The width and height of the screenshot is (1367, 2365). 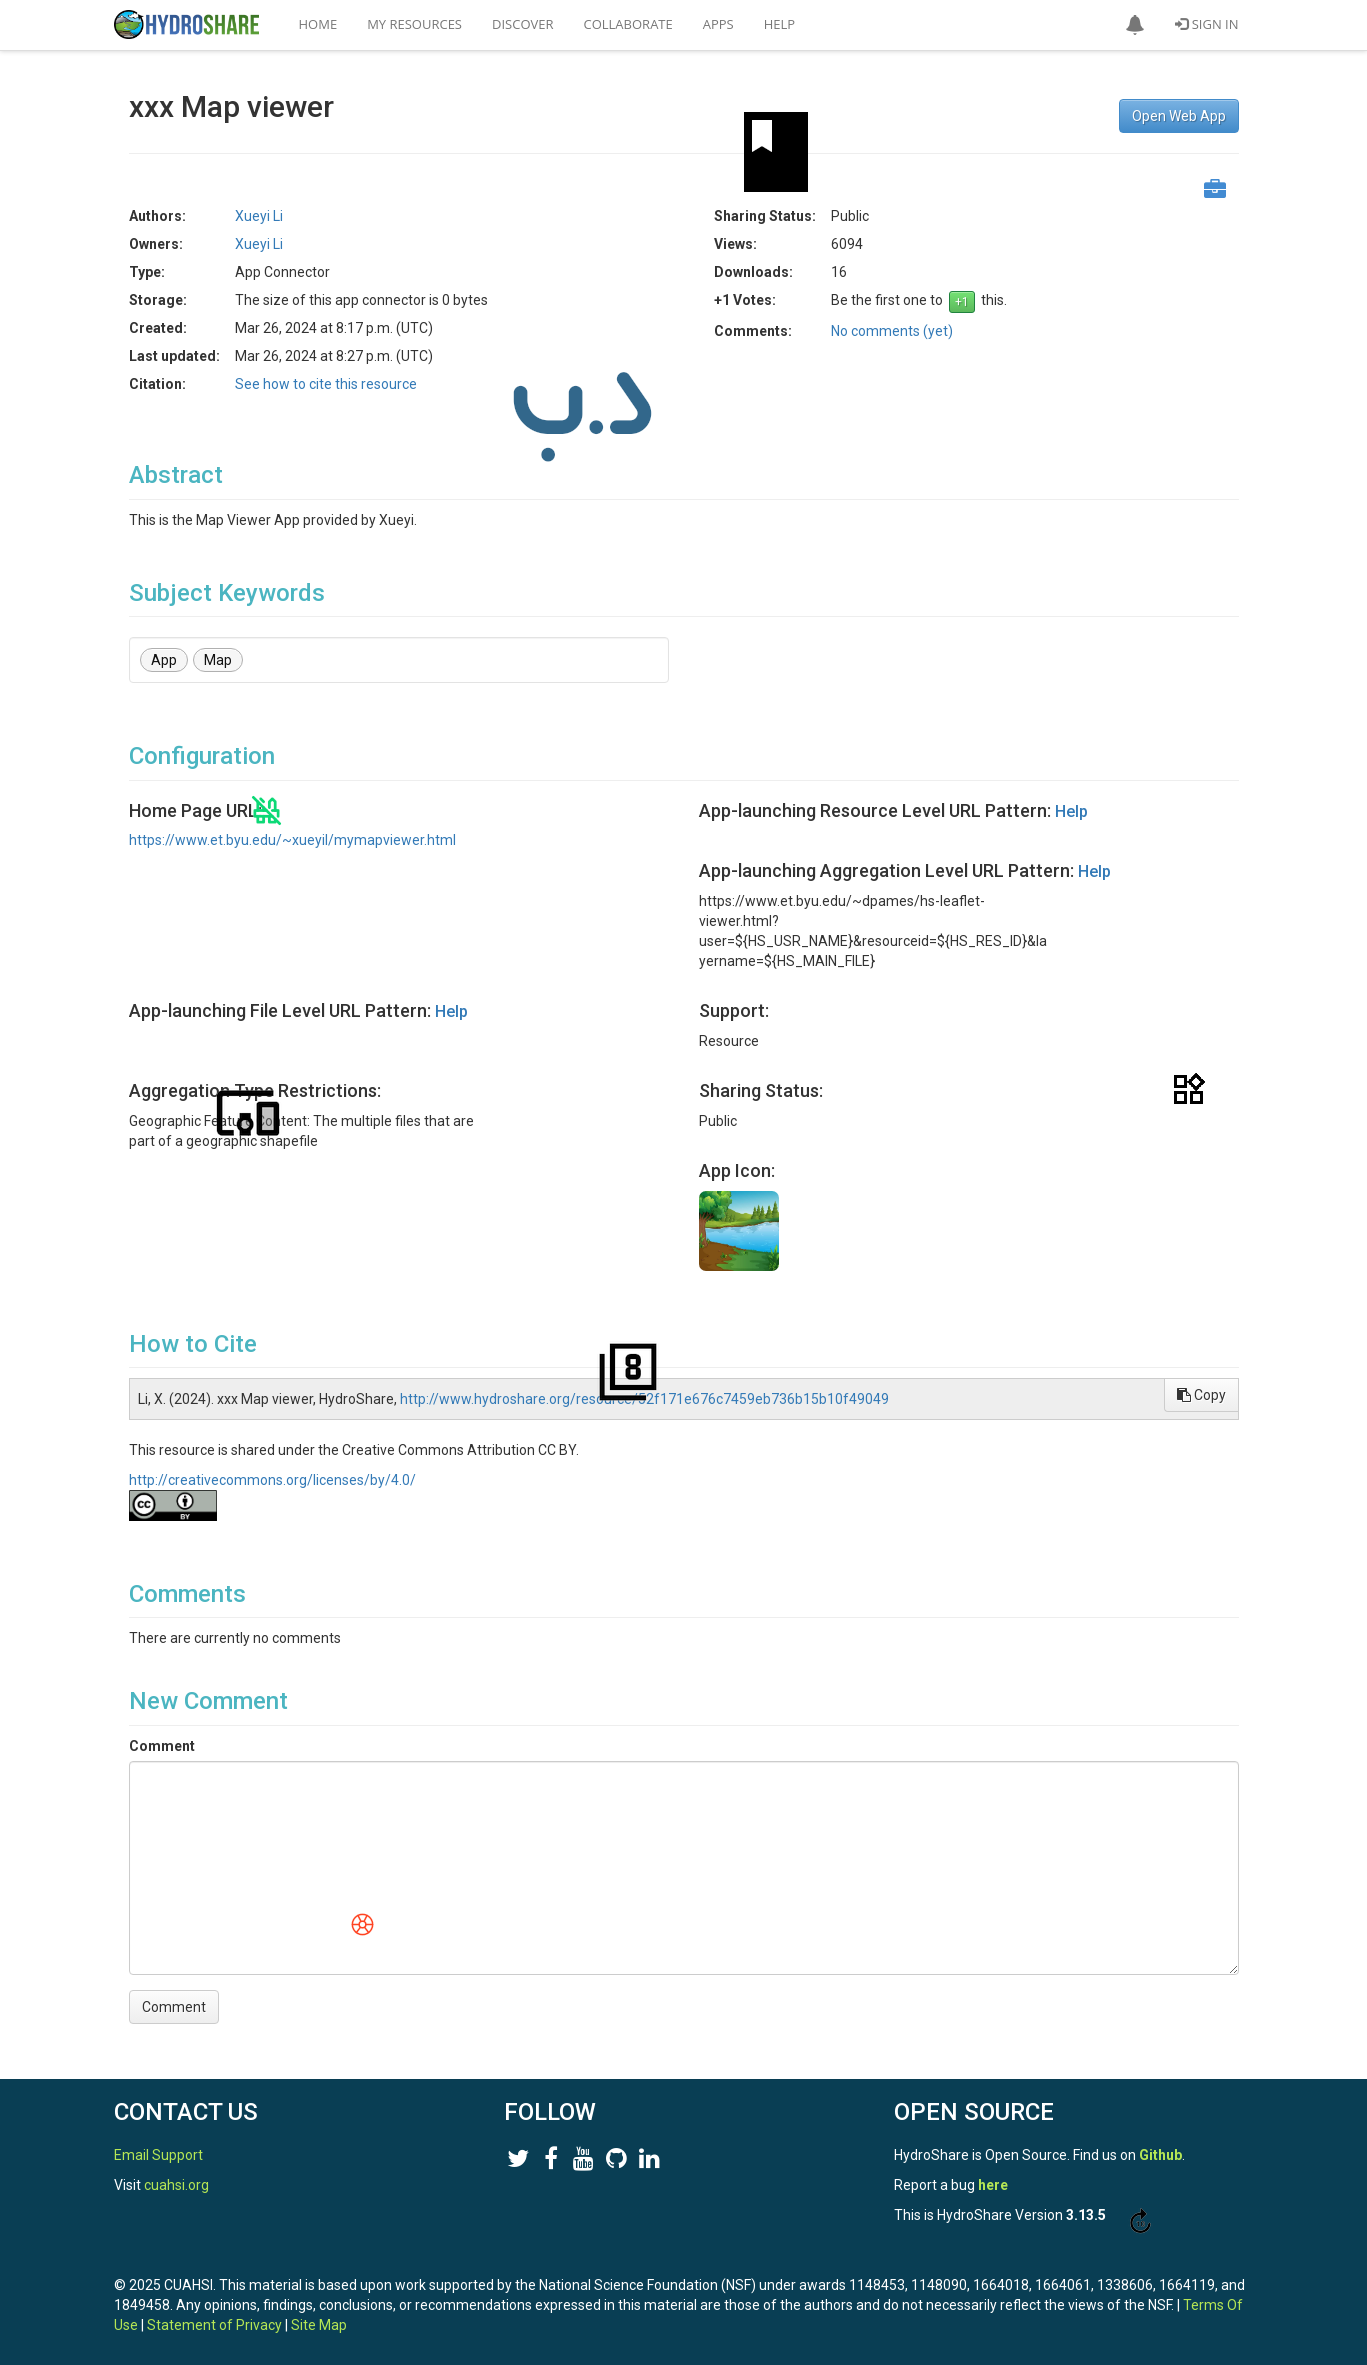 What do you see at coordinates (266, 810) in the screenshot?
I see `disable boundary or perimeter settings` at bounding box center [266, 810].